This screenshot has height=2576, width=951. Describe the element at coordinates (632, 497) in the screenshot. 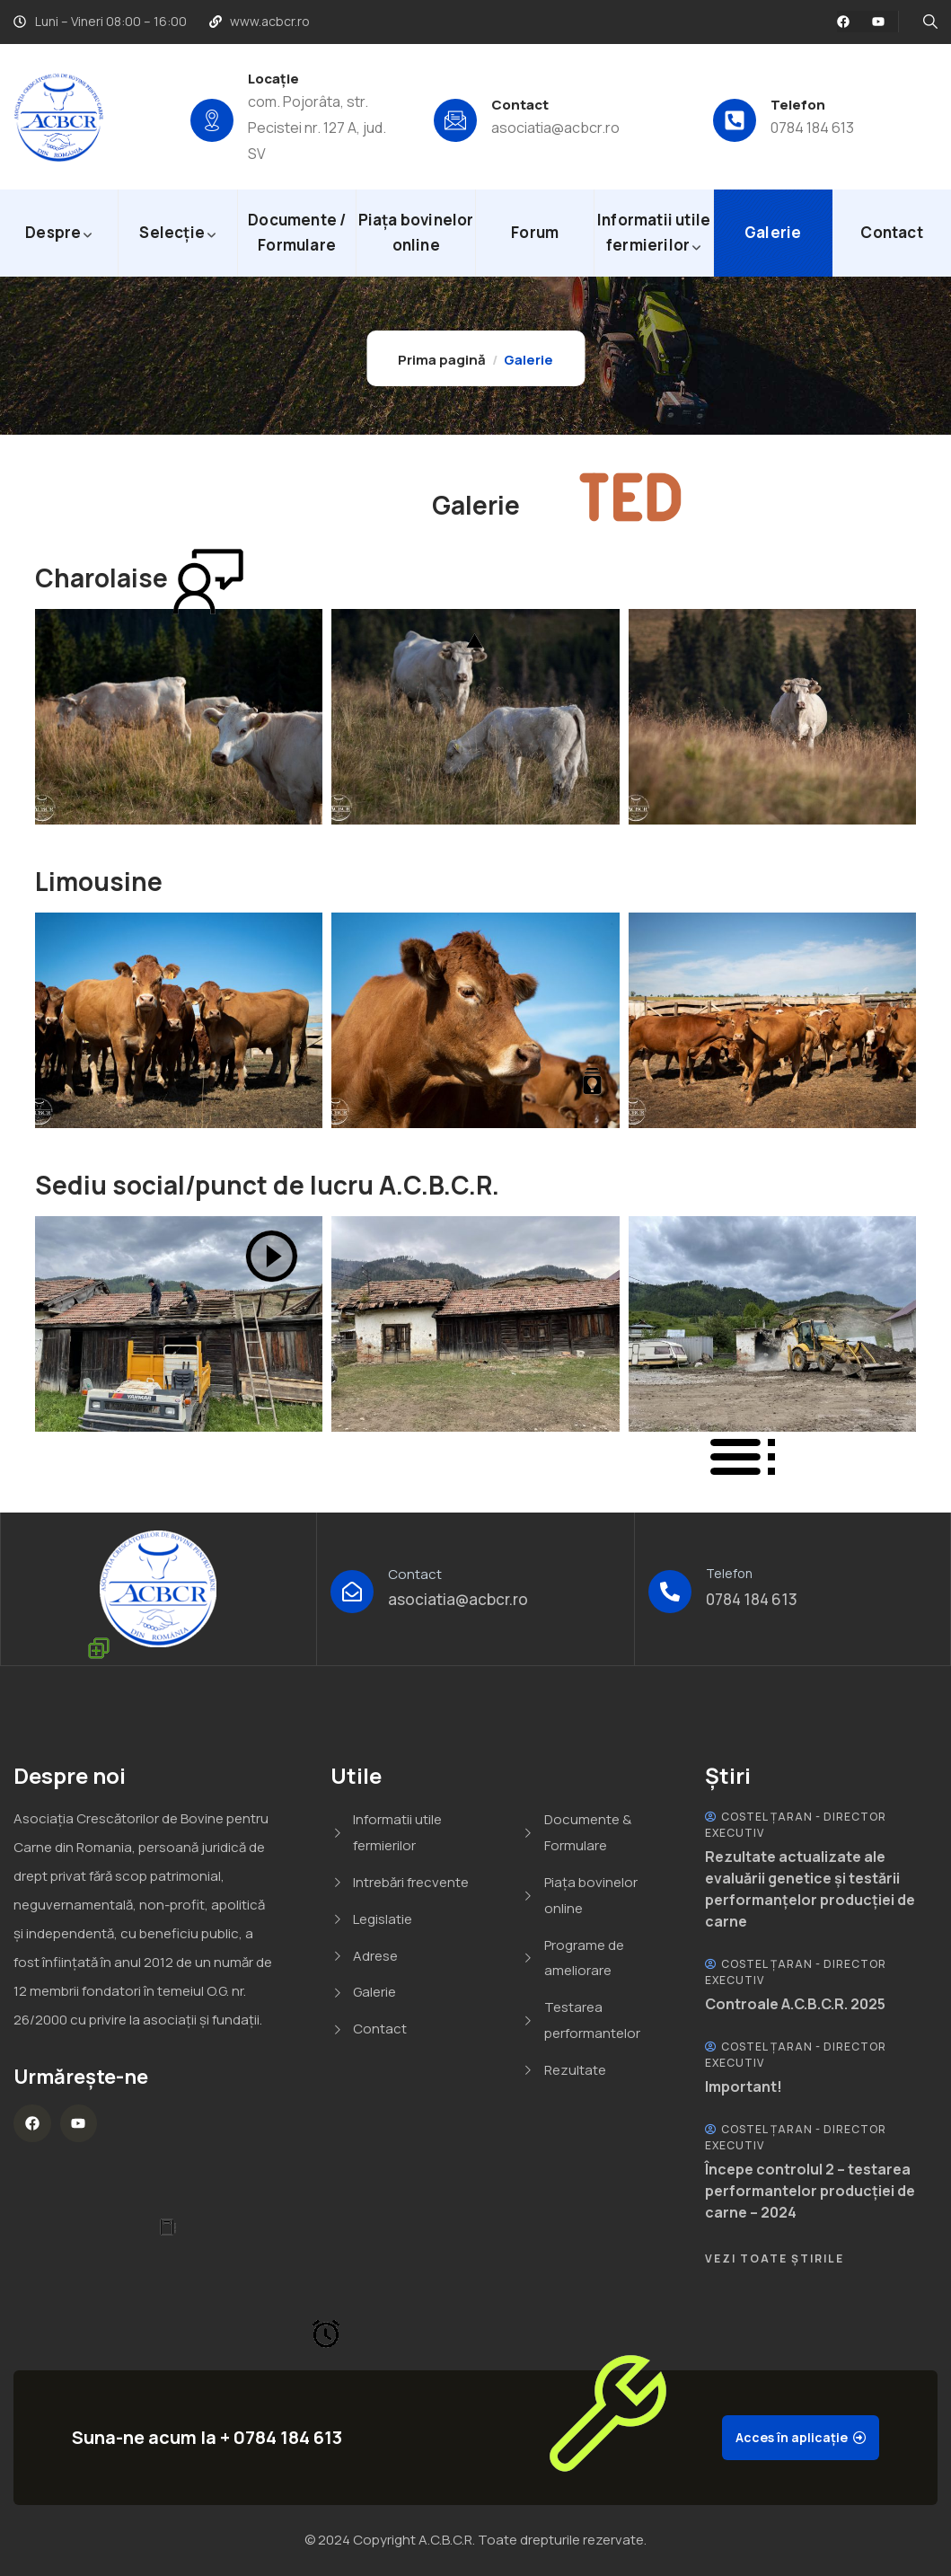

I see `open the TED app or website` at that location.